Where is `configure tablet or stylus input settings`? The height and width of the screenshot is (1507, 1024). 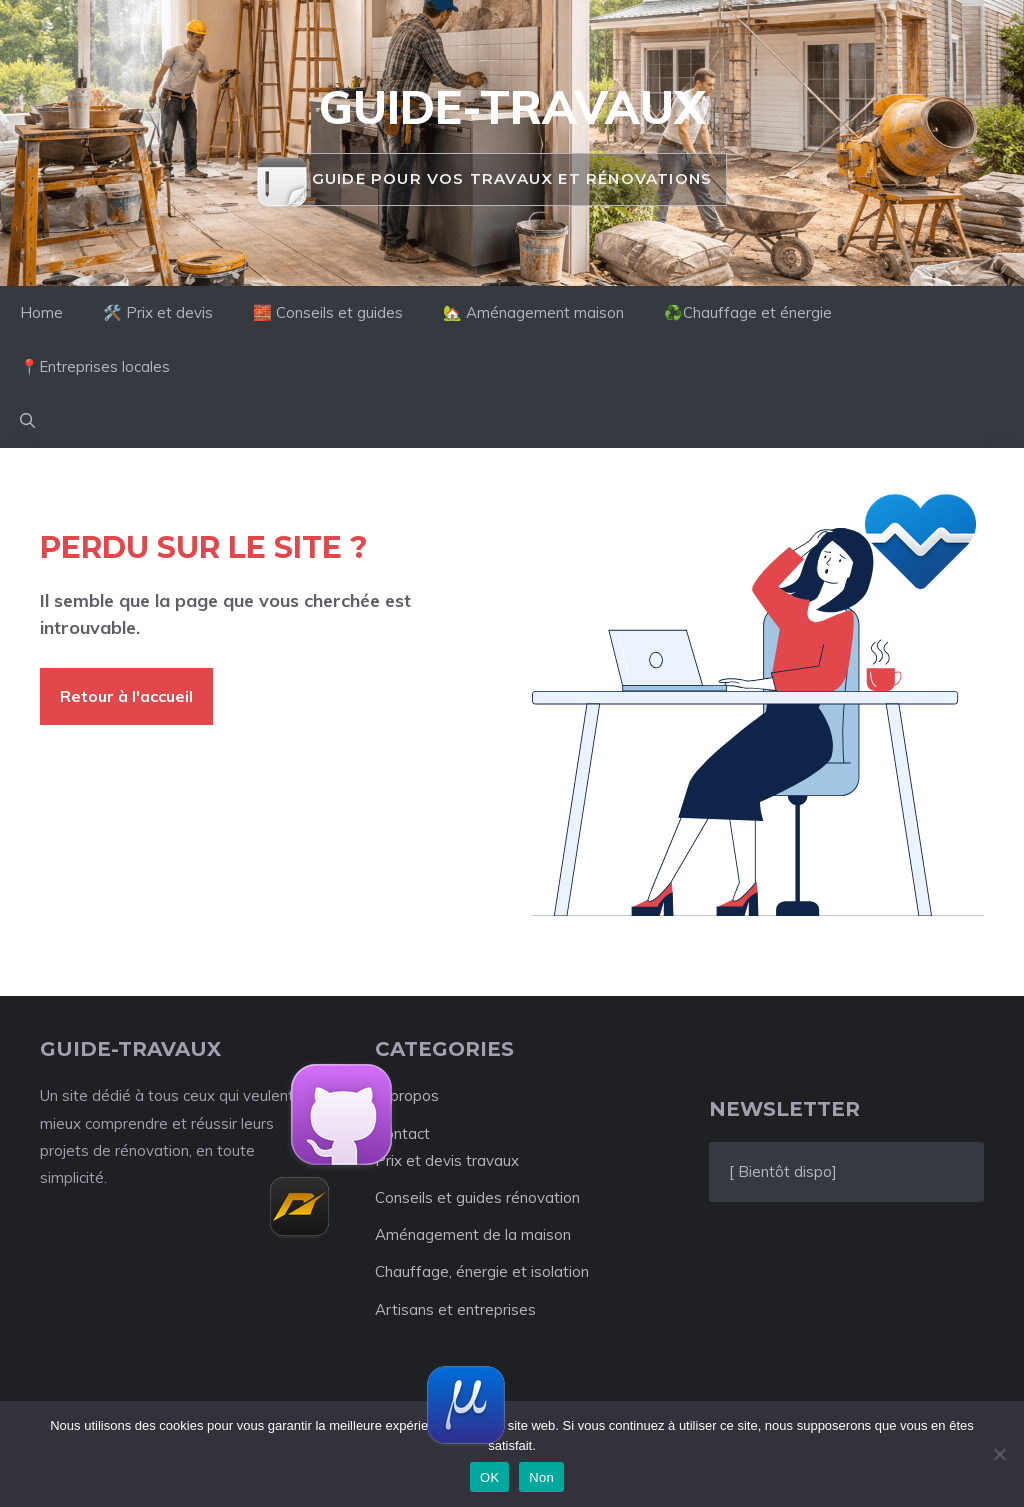
configure tablet or stylus input settings is located at coordinates (282, 182).